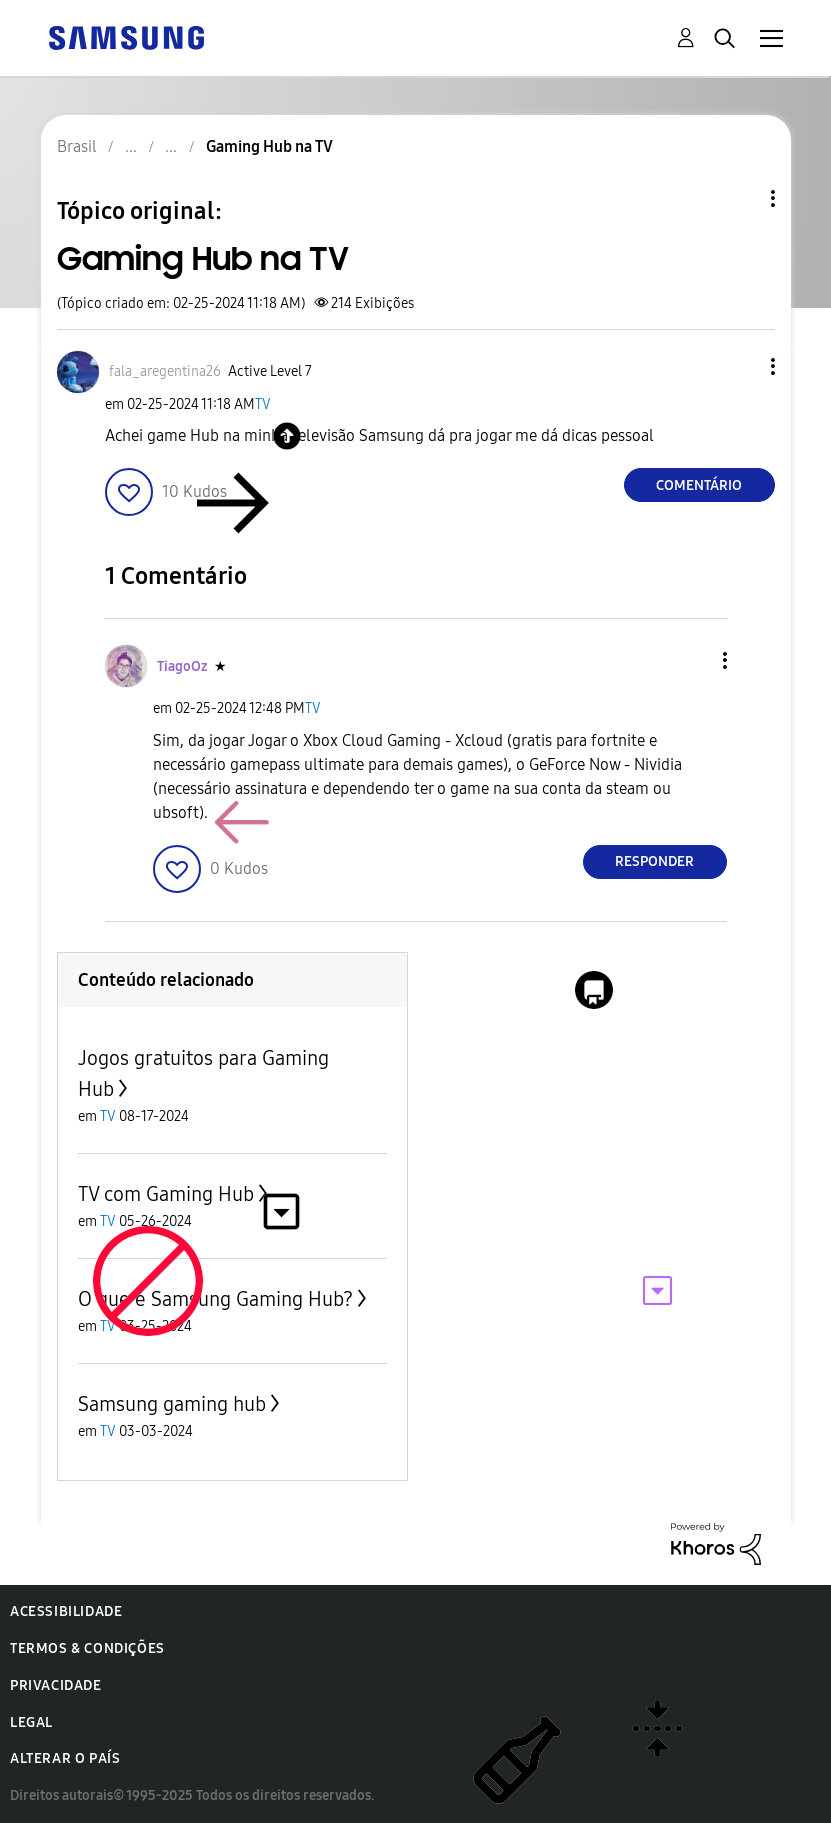 The image size is (831, 1823). I want to click on browse bar or brewery options, so click(515, 1761).